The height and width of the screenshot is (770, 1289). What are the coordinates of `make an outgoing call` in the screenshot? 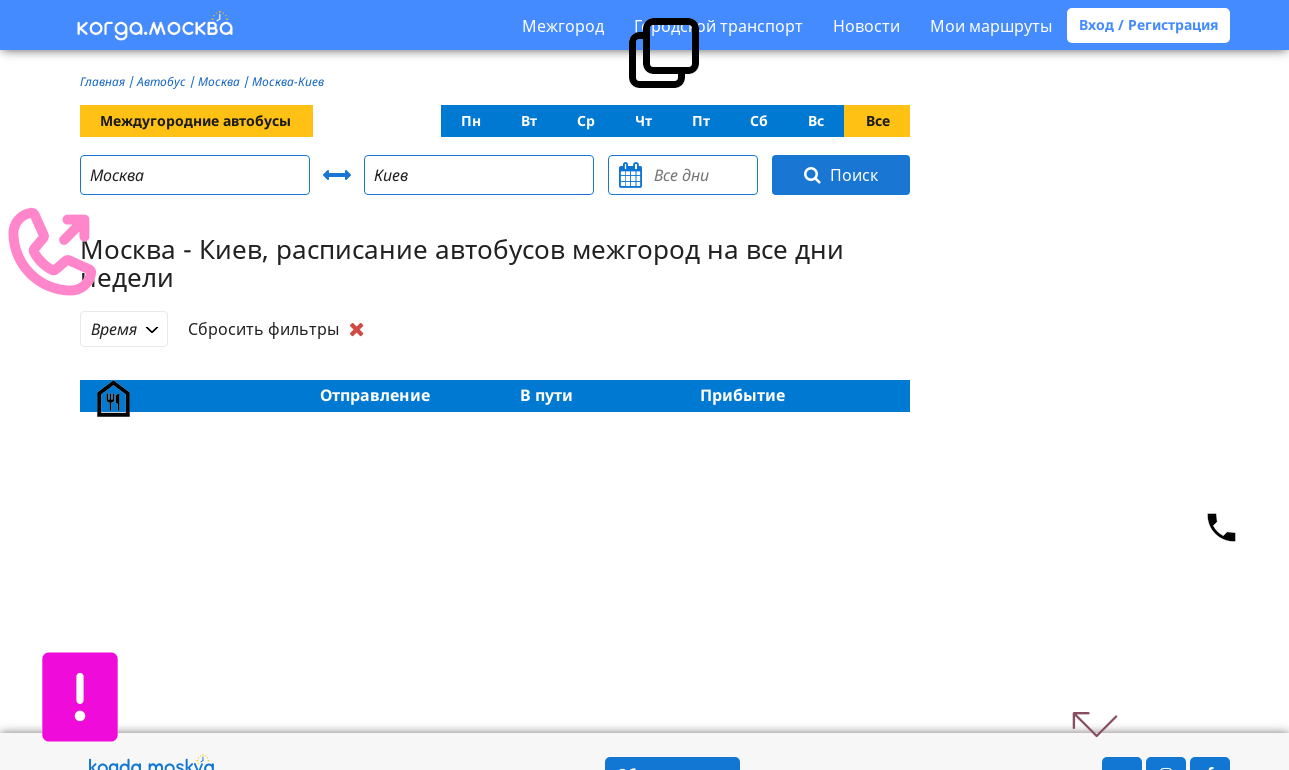 It's located at (54, 250).